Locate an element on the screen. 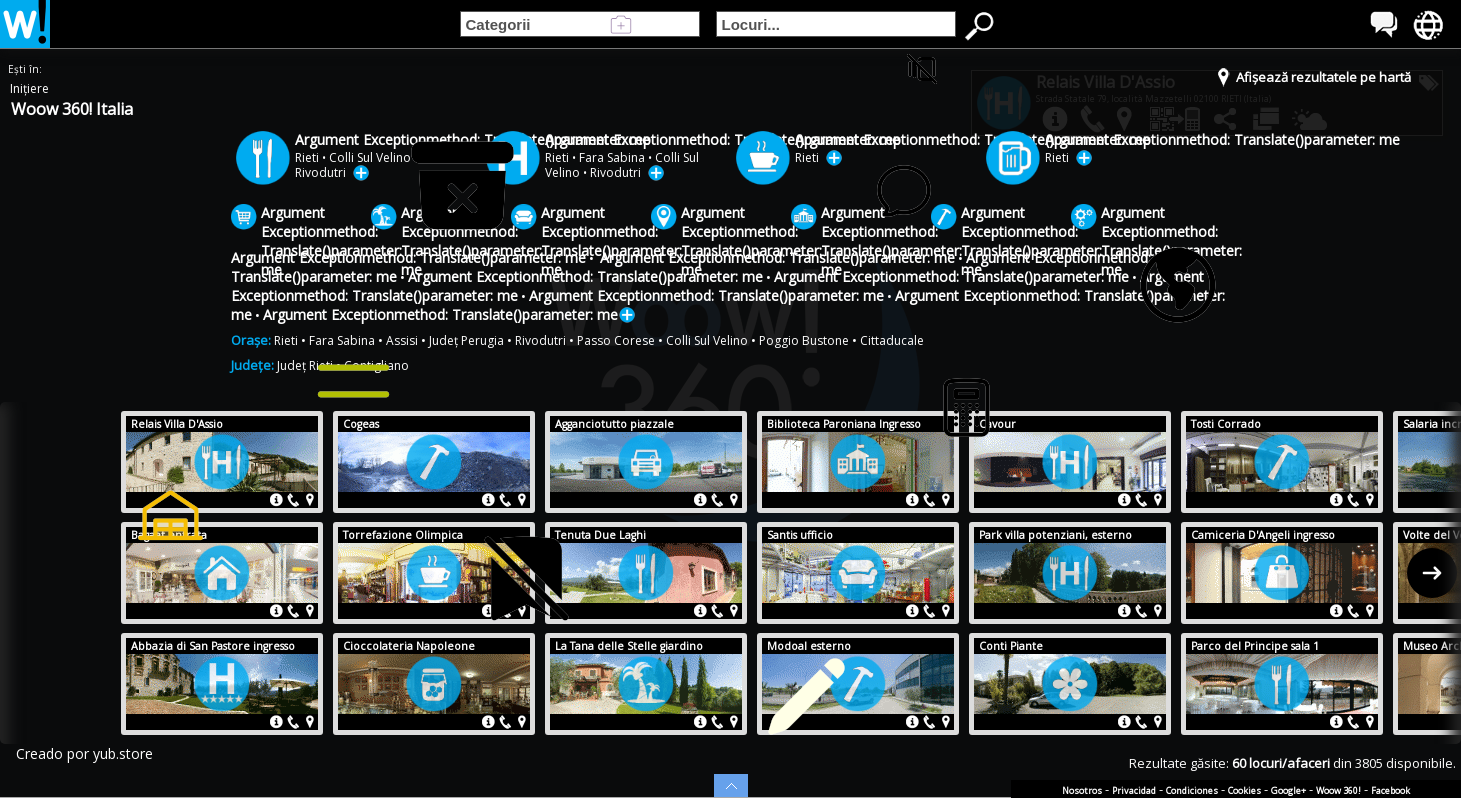  add a new photo is located at coordinates (621, 25).